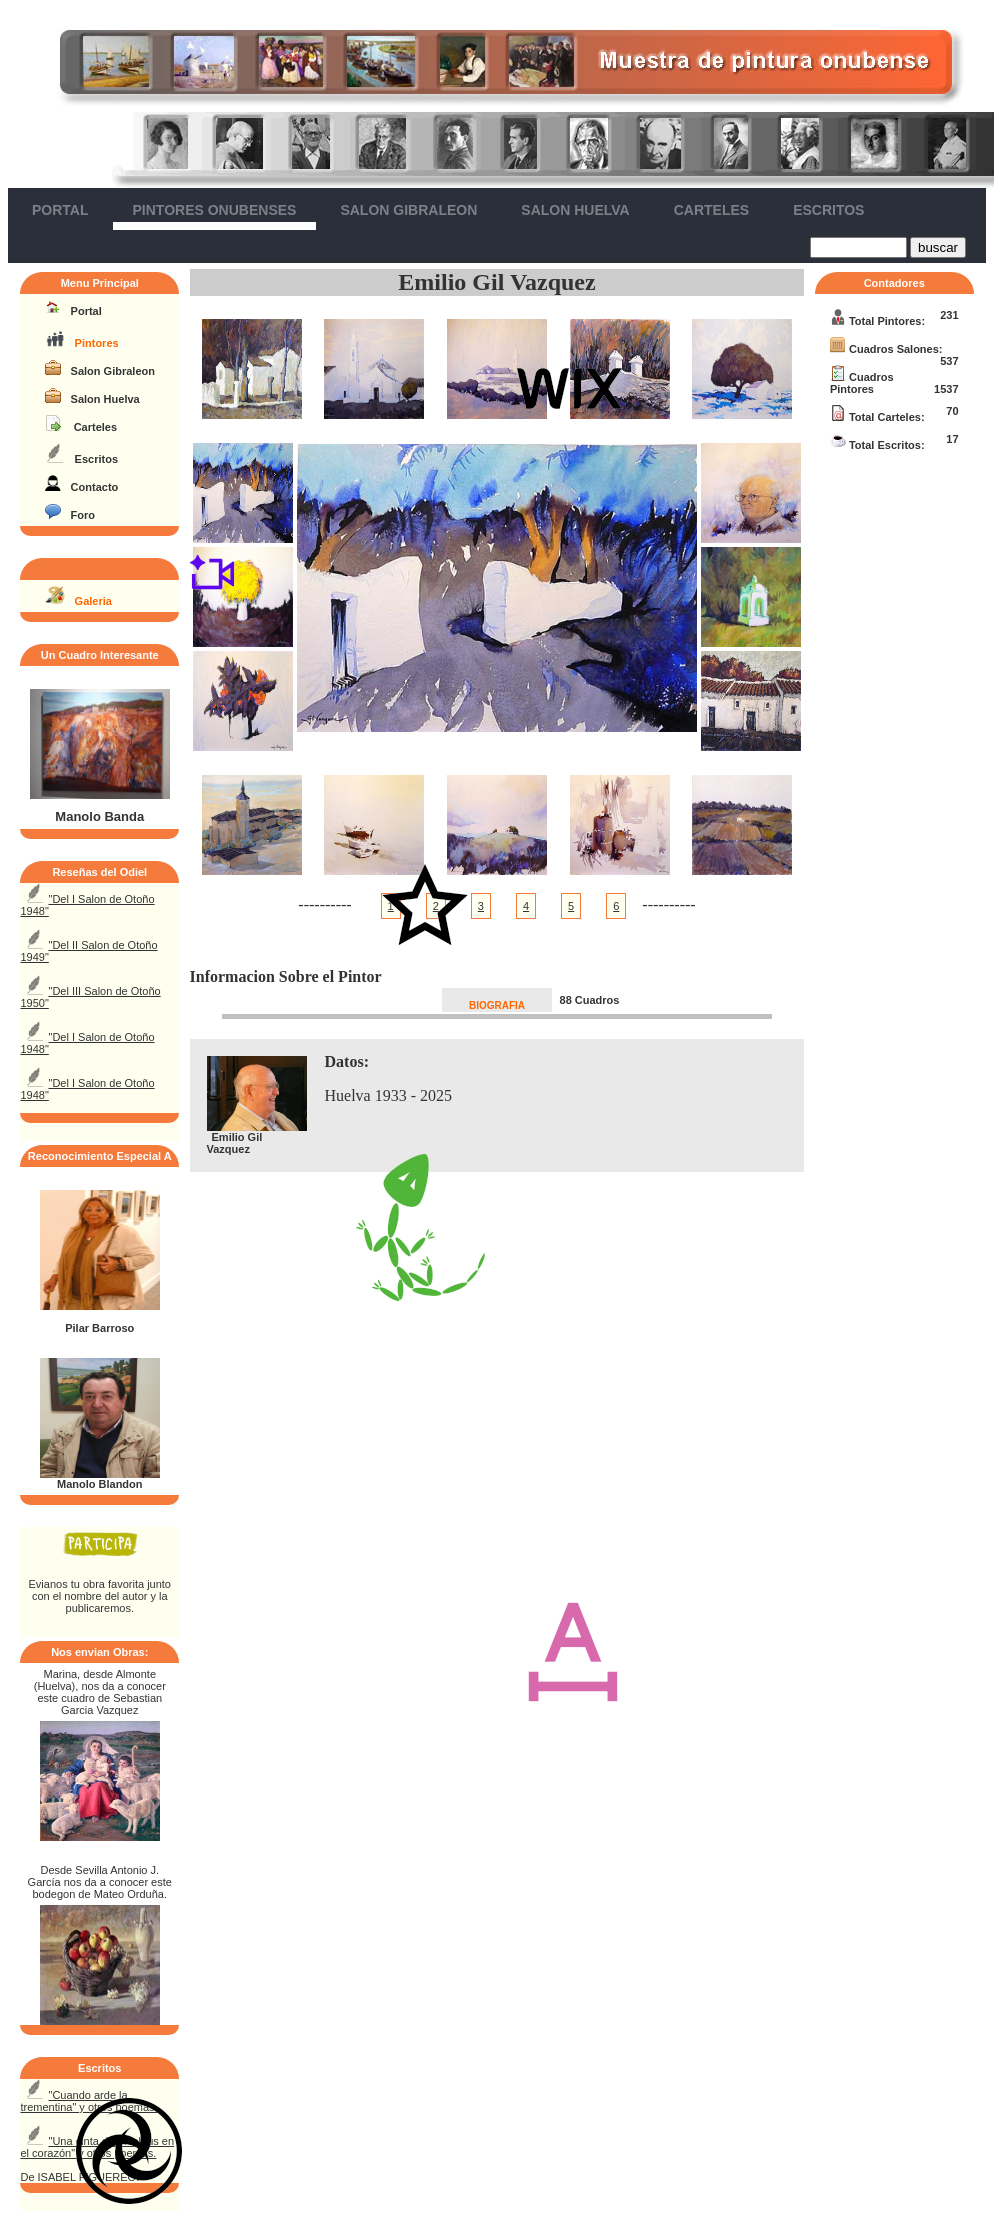 The image size is (994, 2232). What do you see at coordinates (425, 907) in the screenshot?
I see `add item to favorites` at bounding box center [425, 907].